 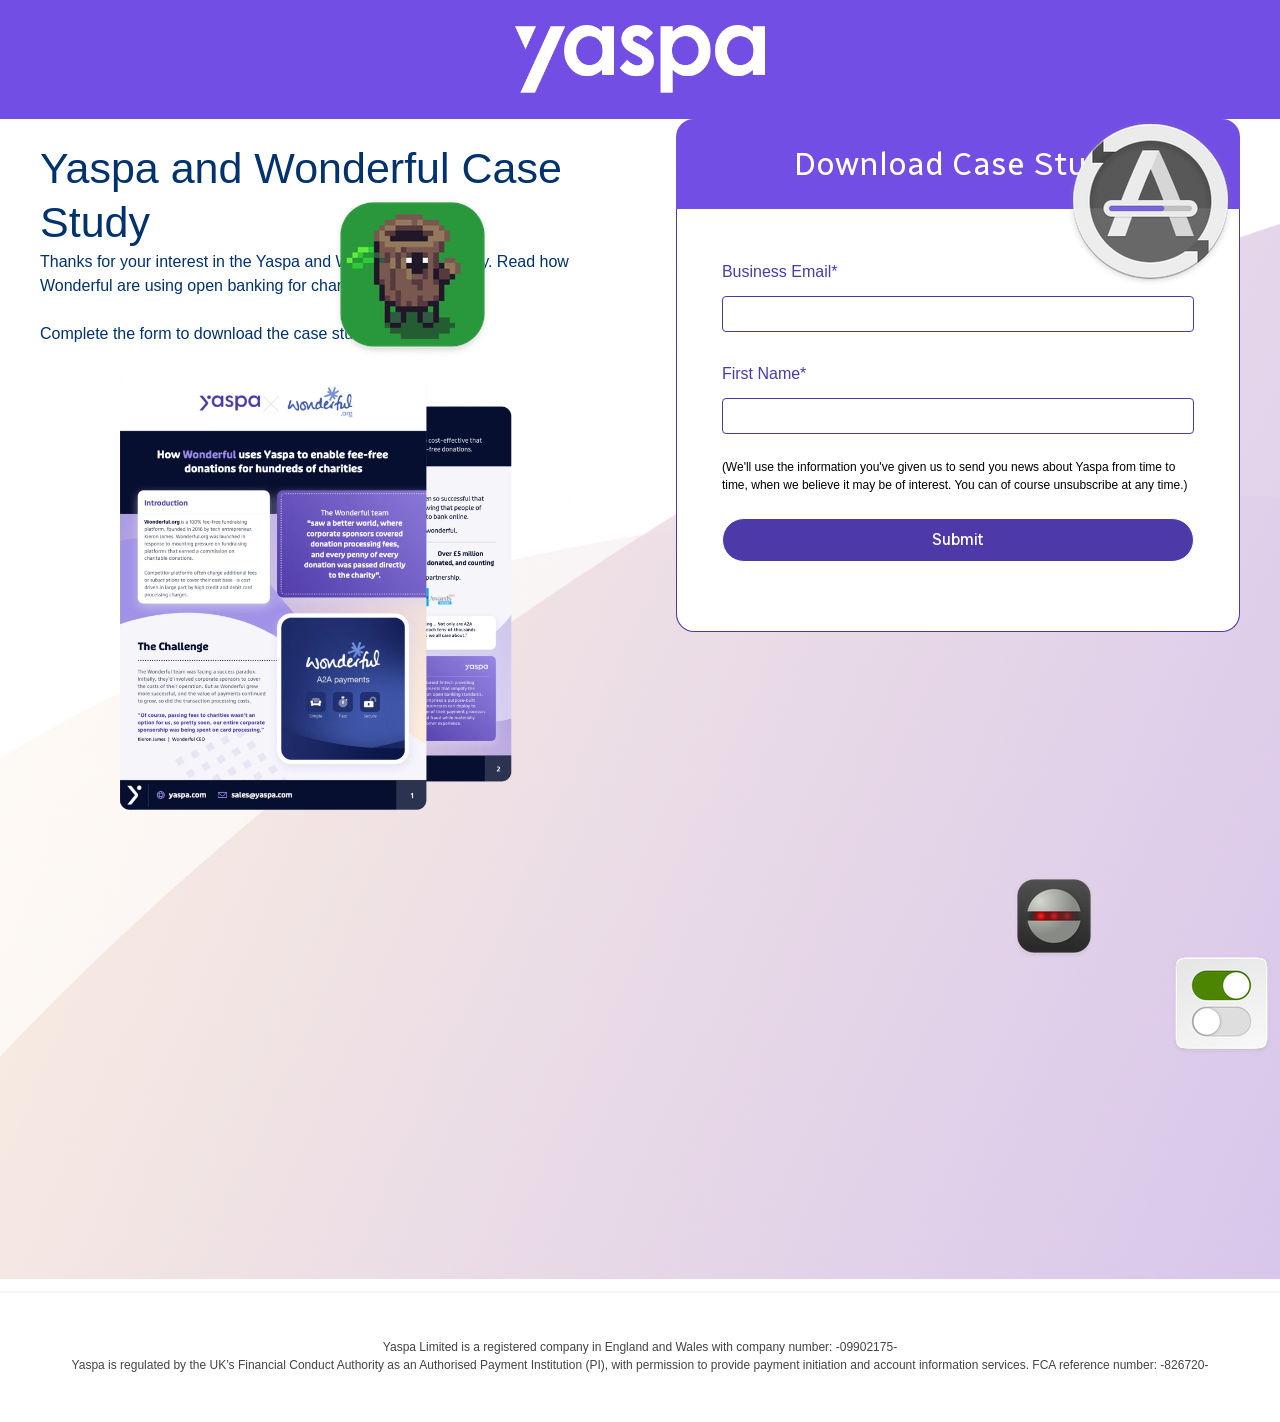 I want to click on open software updater to check for system updates, so click(x=1150, y=201).